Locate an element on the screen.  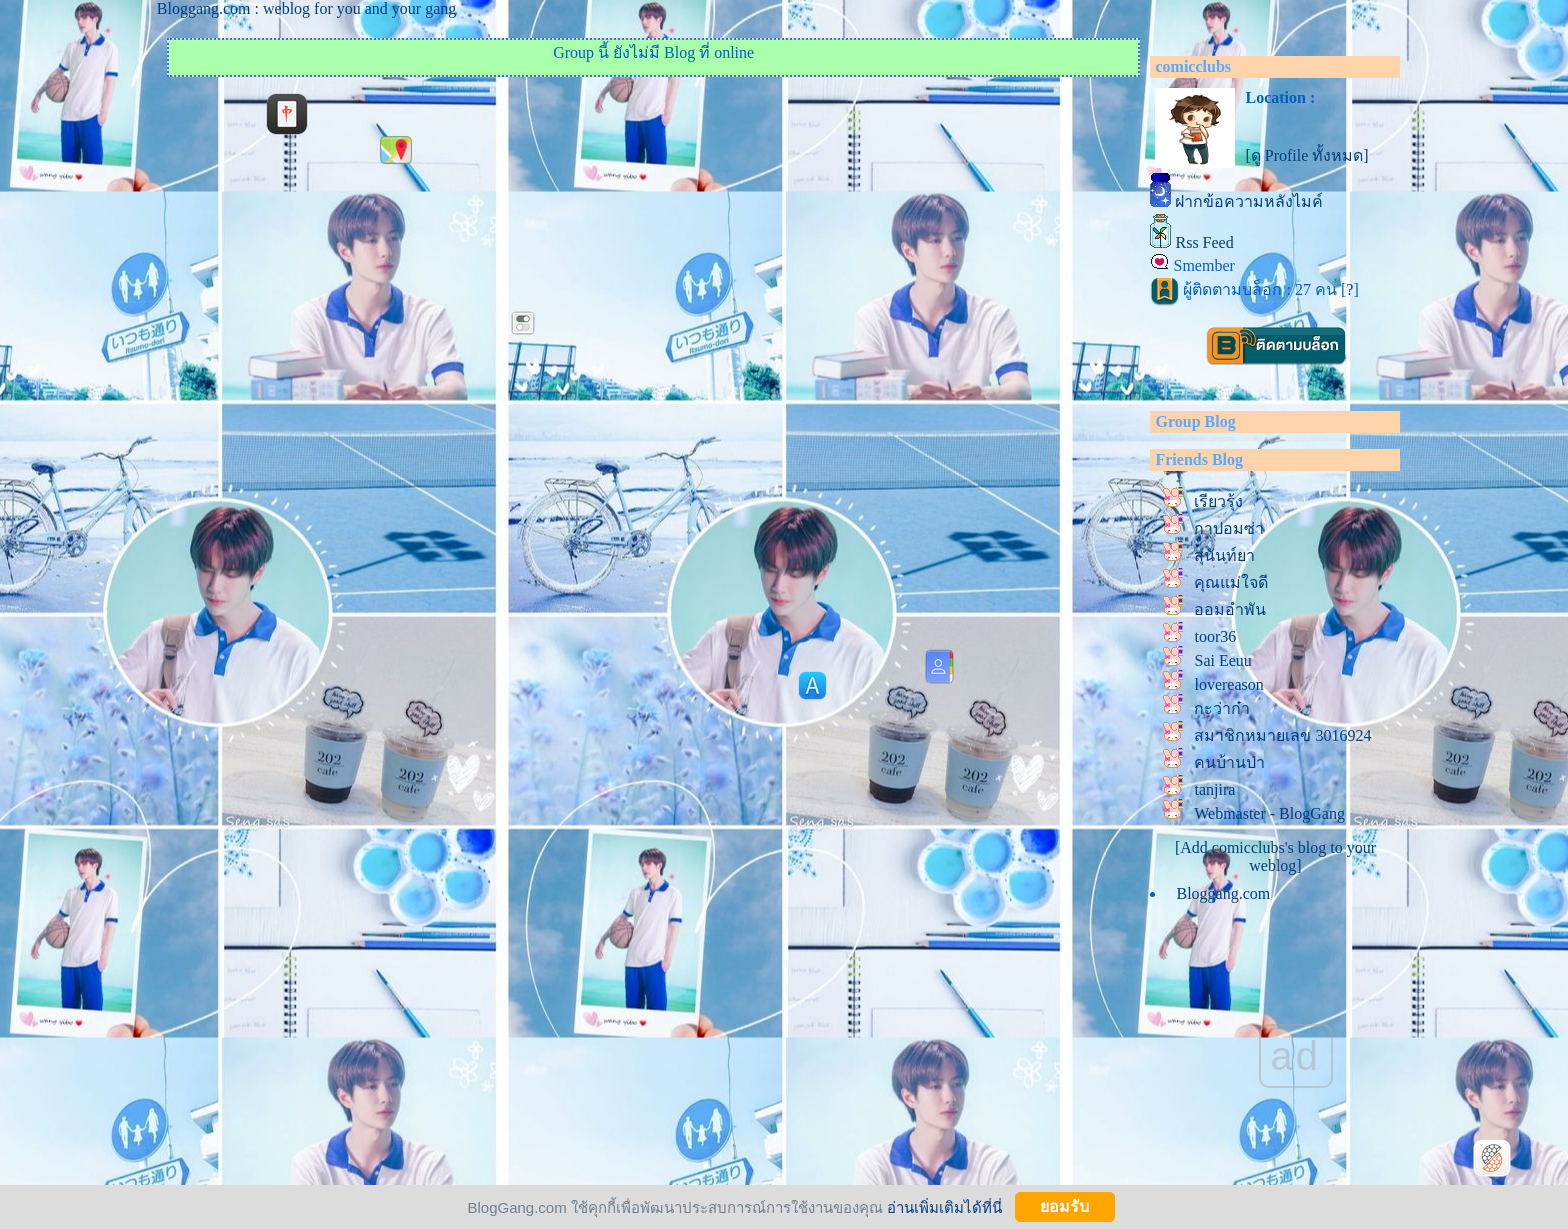
open Prusa GCode Viewer app is located at coordinates (1492, 1158).